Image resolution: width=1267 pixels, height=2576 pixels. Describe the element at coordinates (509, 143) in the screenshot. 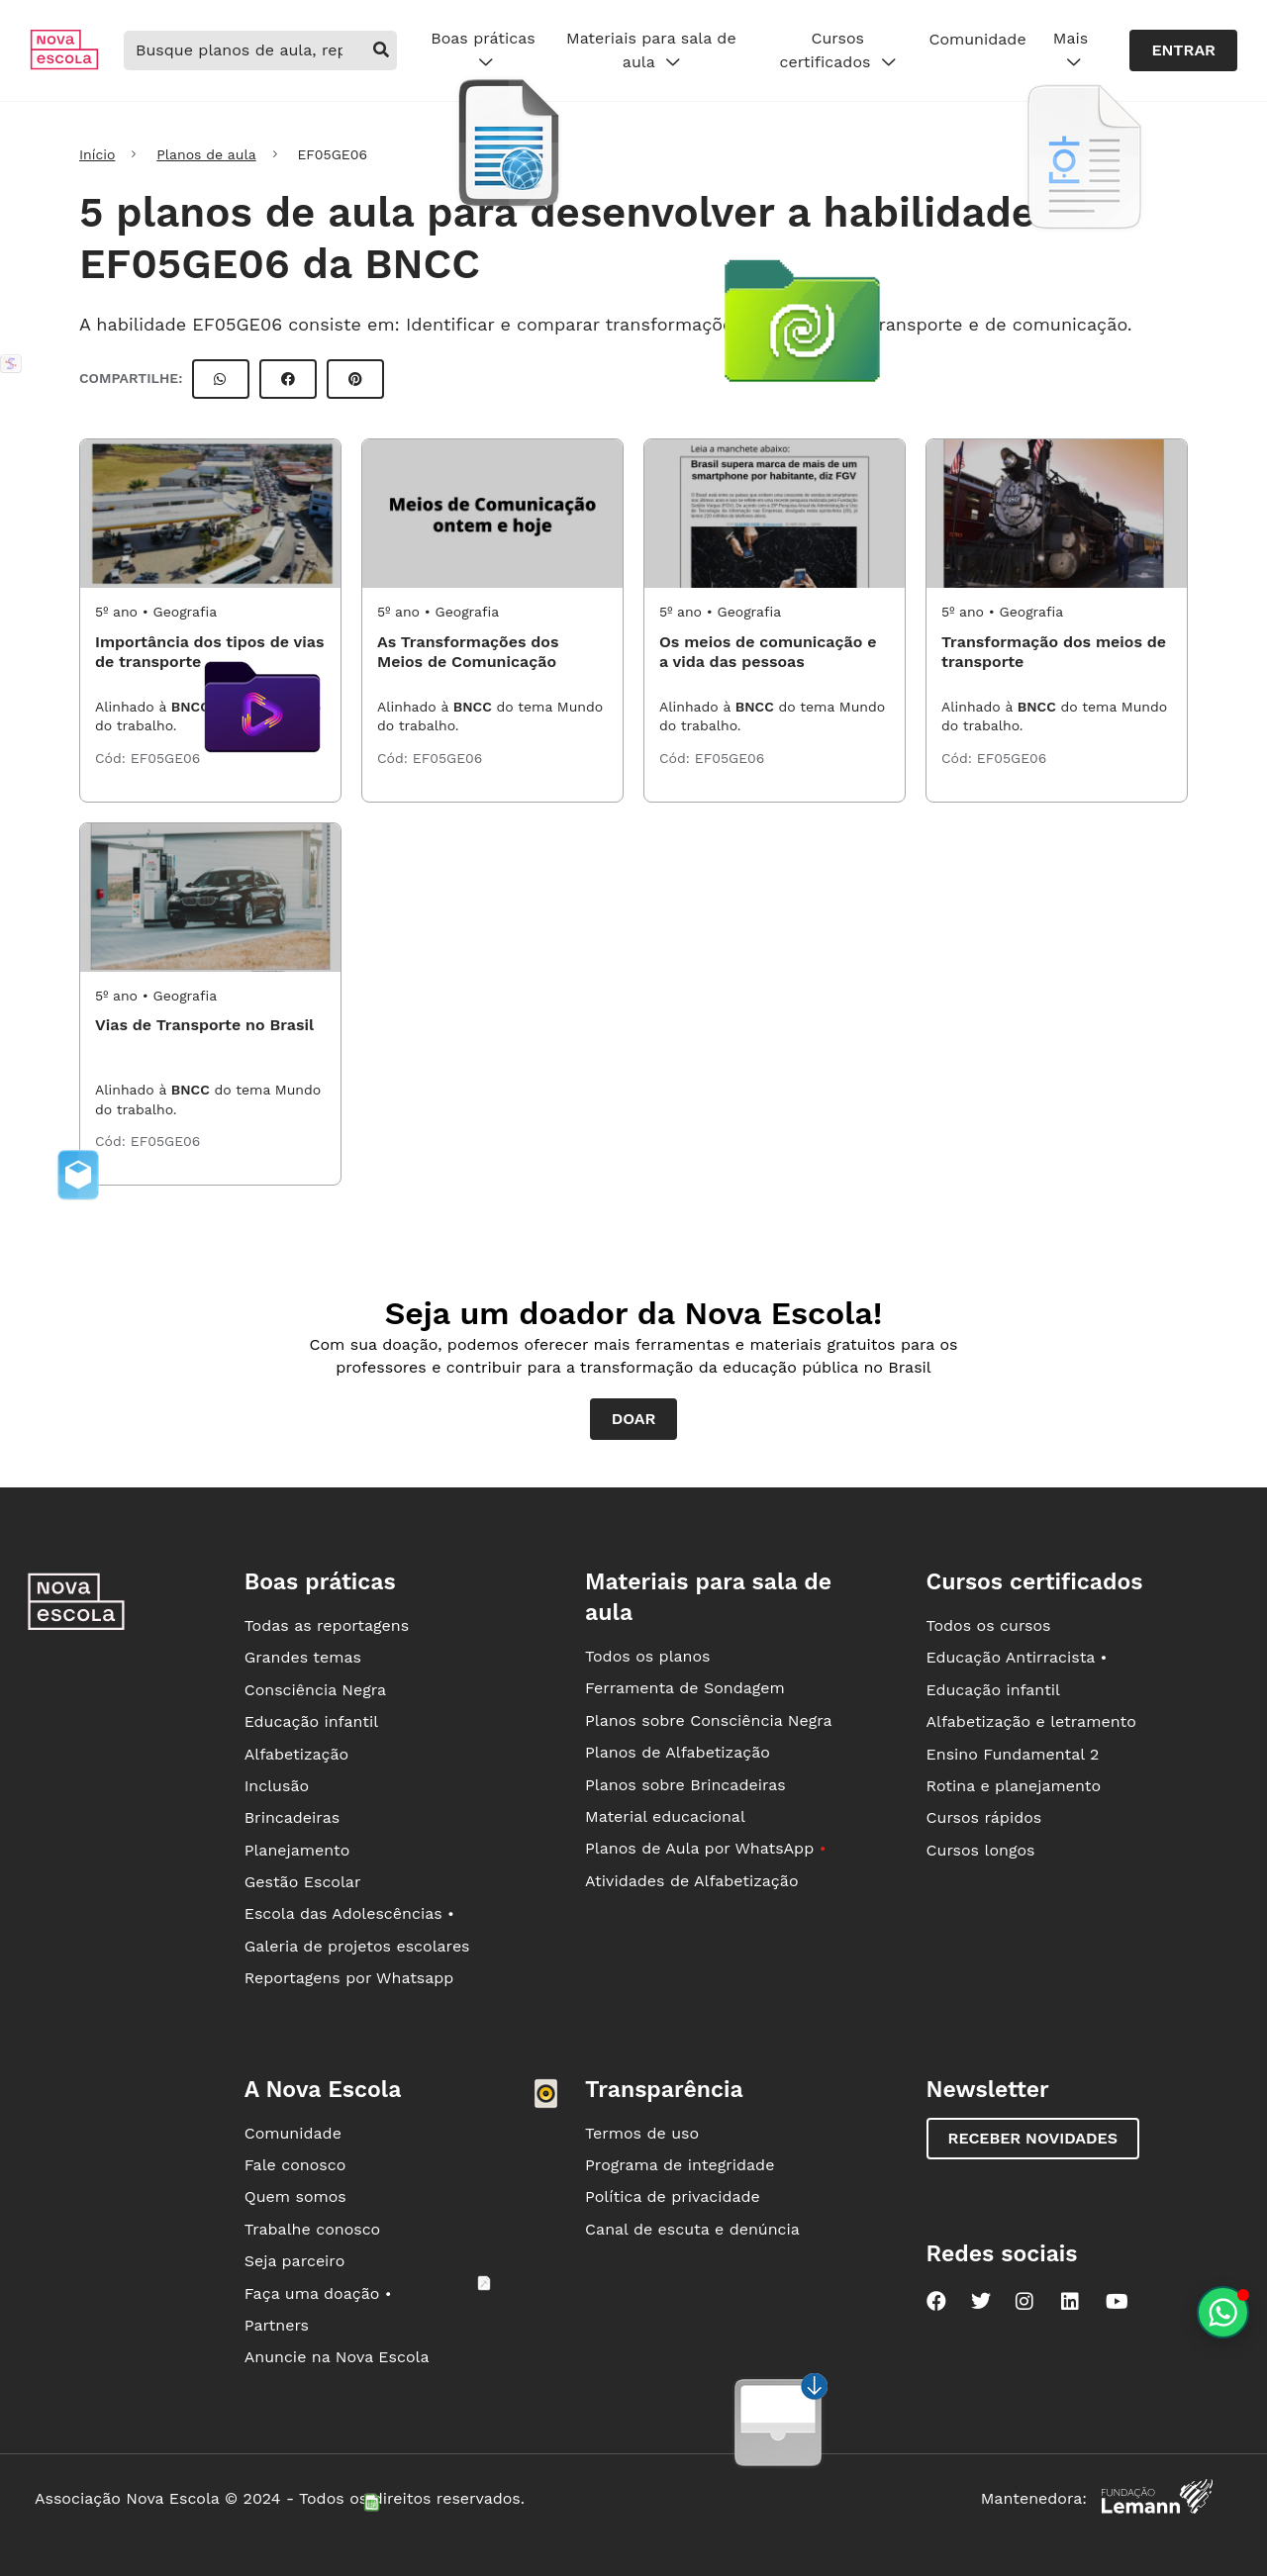

I see `open a libreoffice web document` at that location.